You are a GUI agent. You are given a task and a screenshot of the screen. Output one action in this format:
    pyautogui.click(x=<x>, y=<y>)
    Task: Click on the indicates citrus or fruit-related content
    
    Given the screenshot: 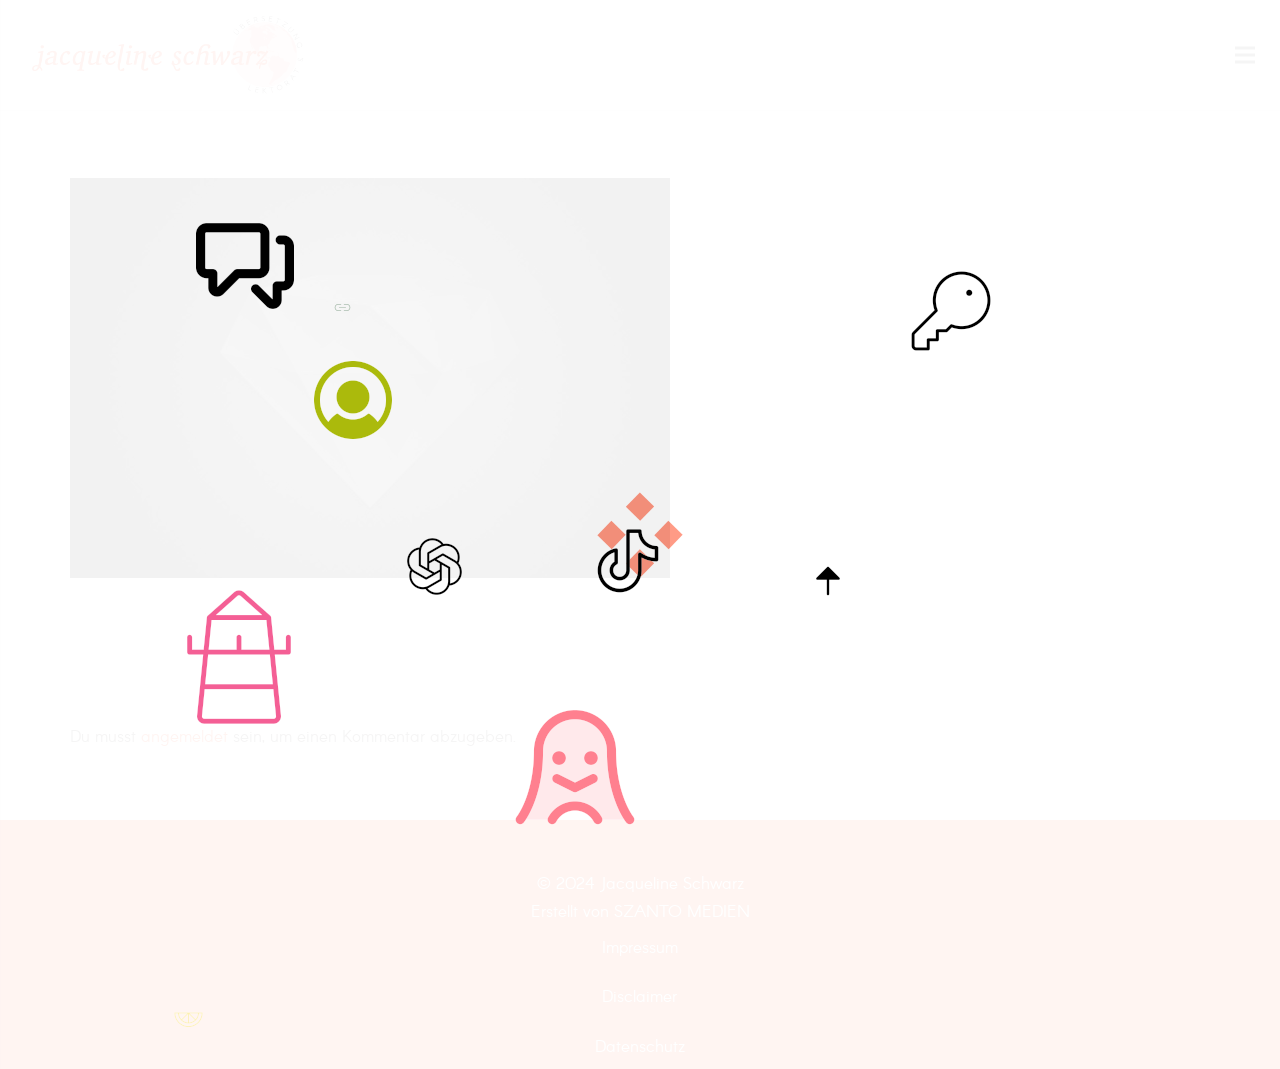 What is the action you would take?
    pyautogui.click(x=188, y=1017)
    